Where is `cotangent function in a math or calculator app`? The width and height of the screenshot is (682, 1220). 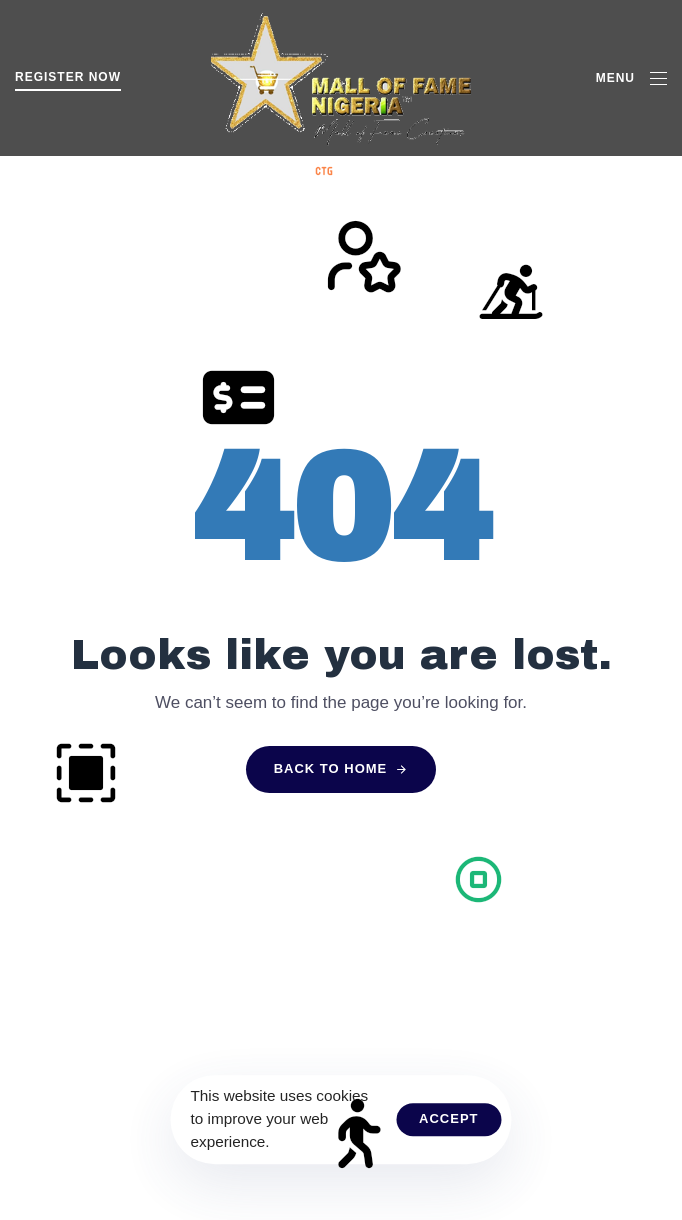
cotangent function in a math or calculator app is located at coordinates (324, 171).